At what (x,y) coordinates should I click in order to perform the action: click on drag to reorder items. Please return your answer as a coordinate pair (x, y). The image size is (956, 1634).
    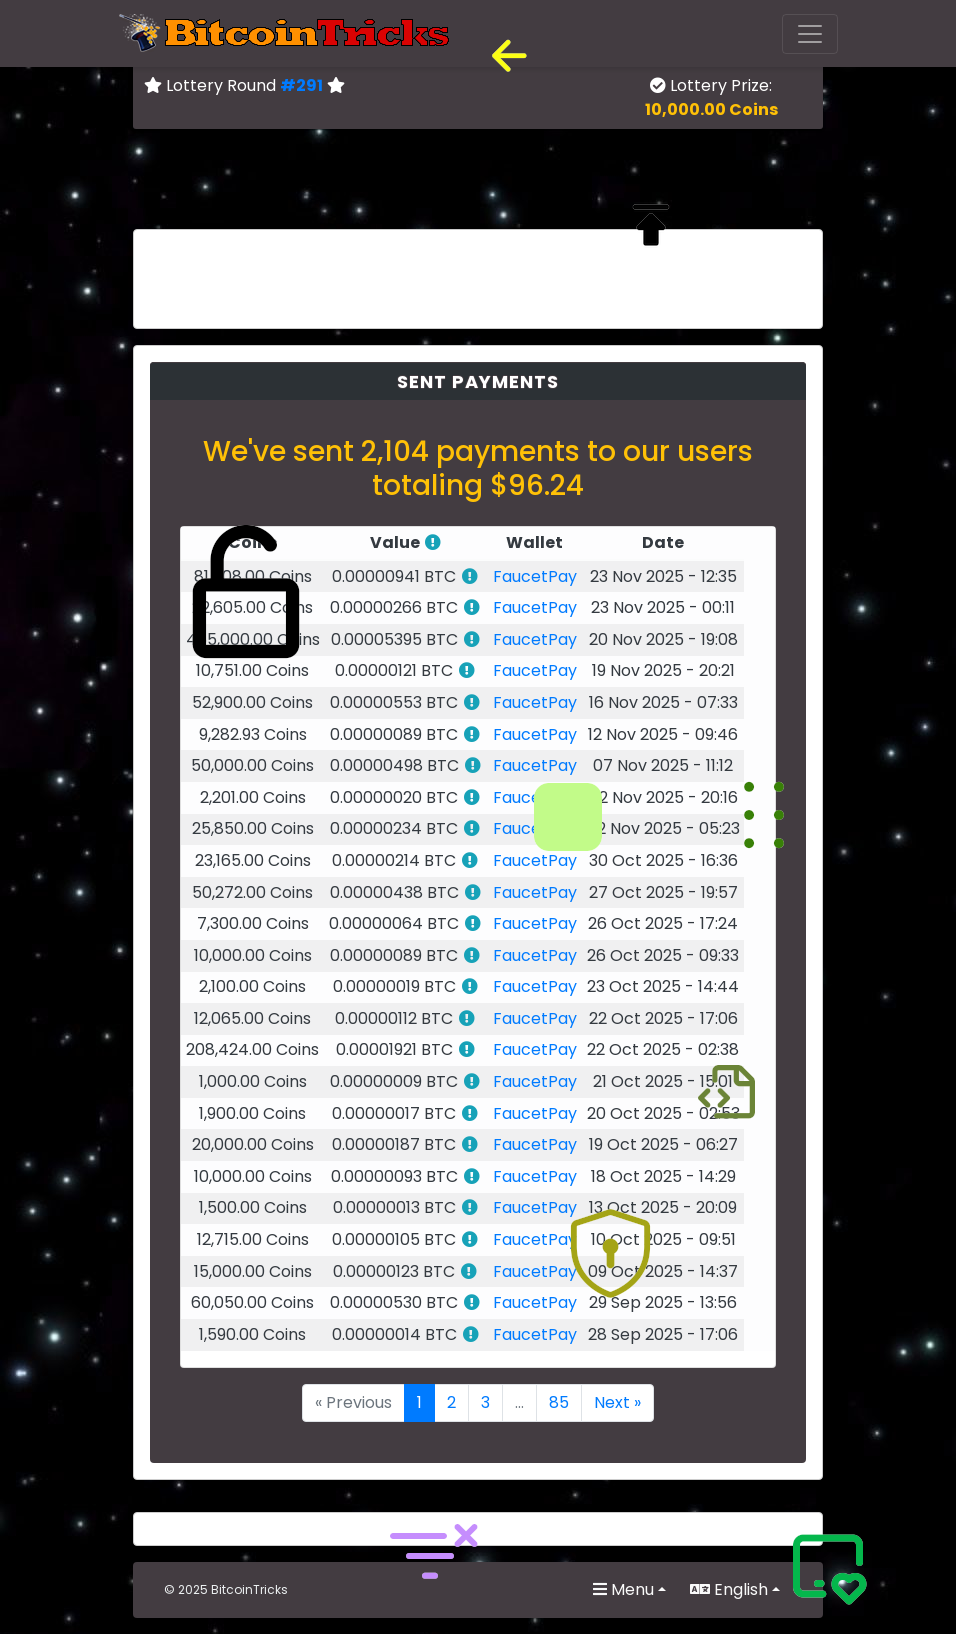
    Looking at the image, I should click on (764, 815).